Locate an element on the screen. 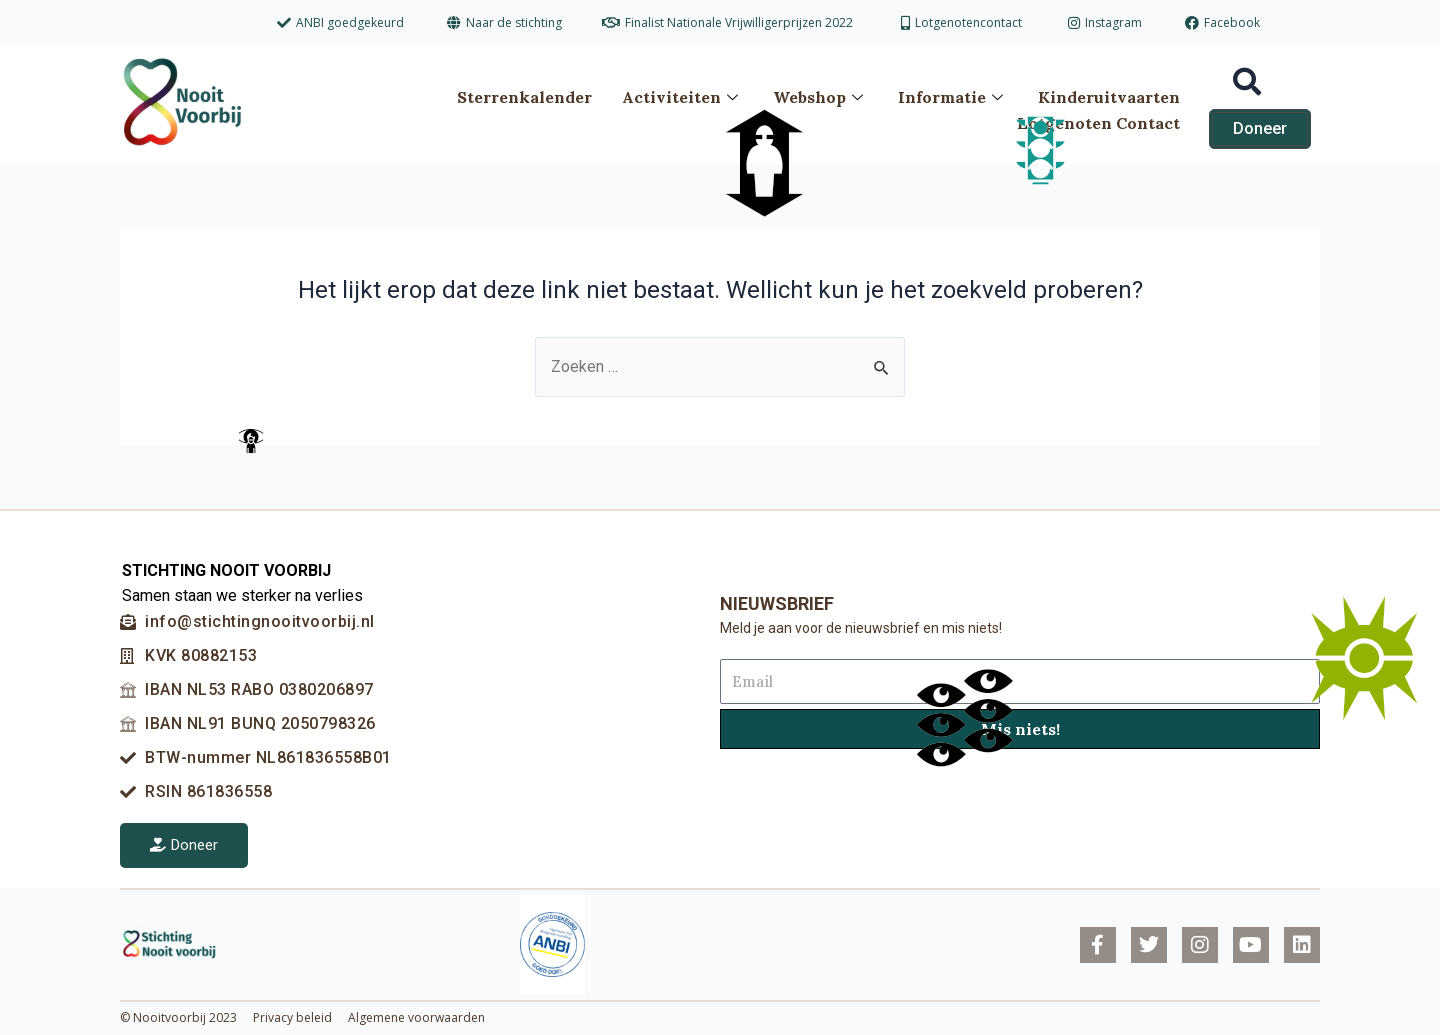  elevator or lift access point is located at coordinates (764, 162).